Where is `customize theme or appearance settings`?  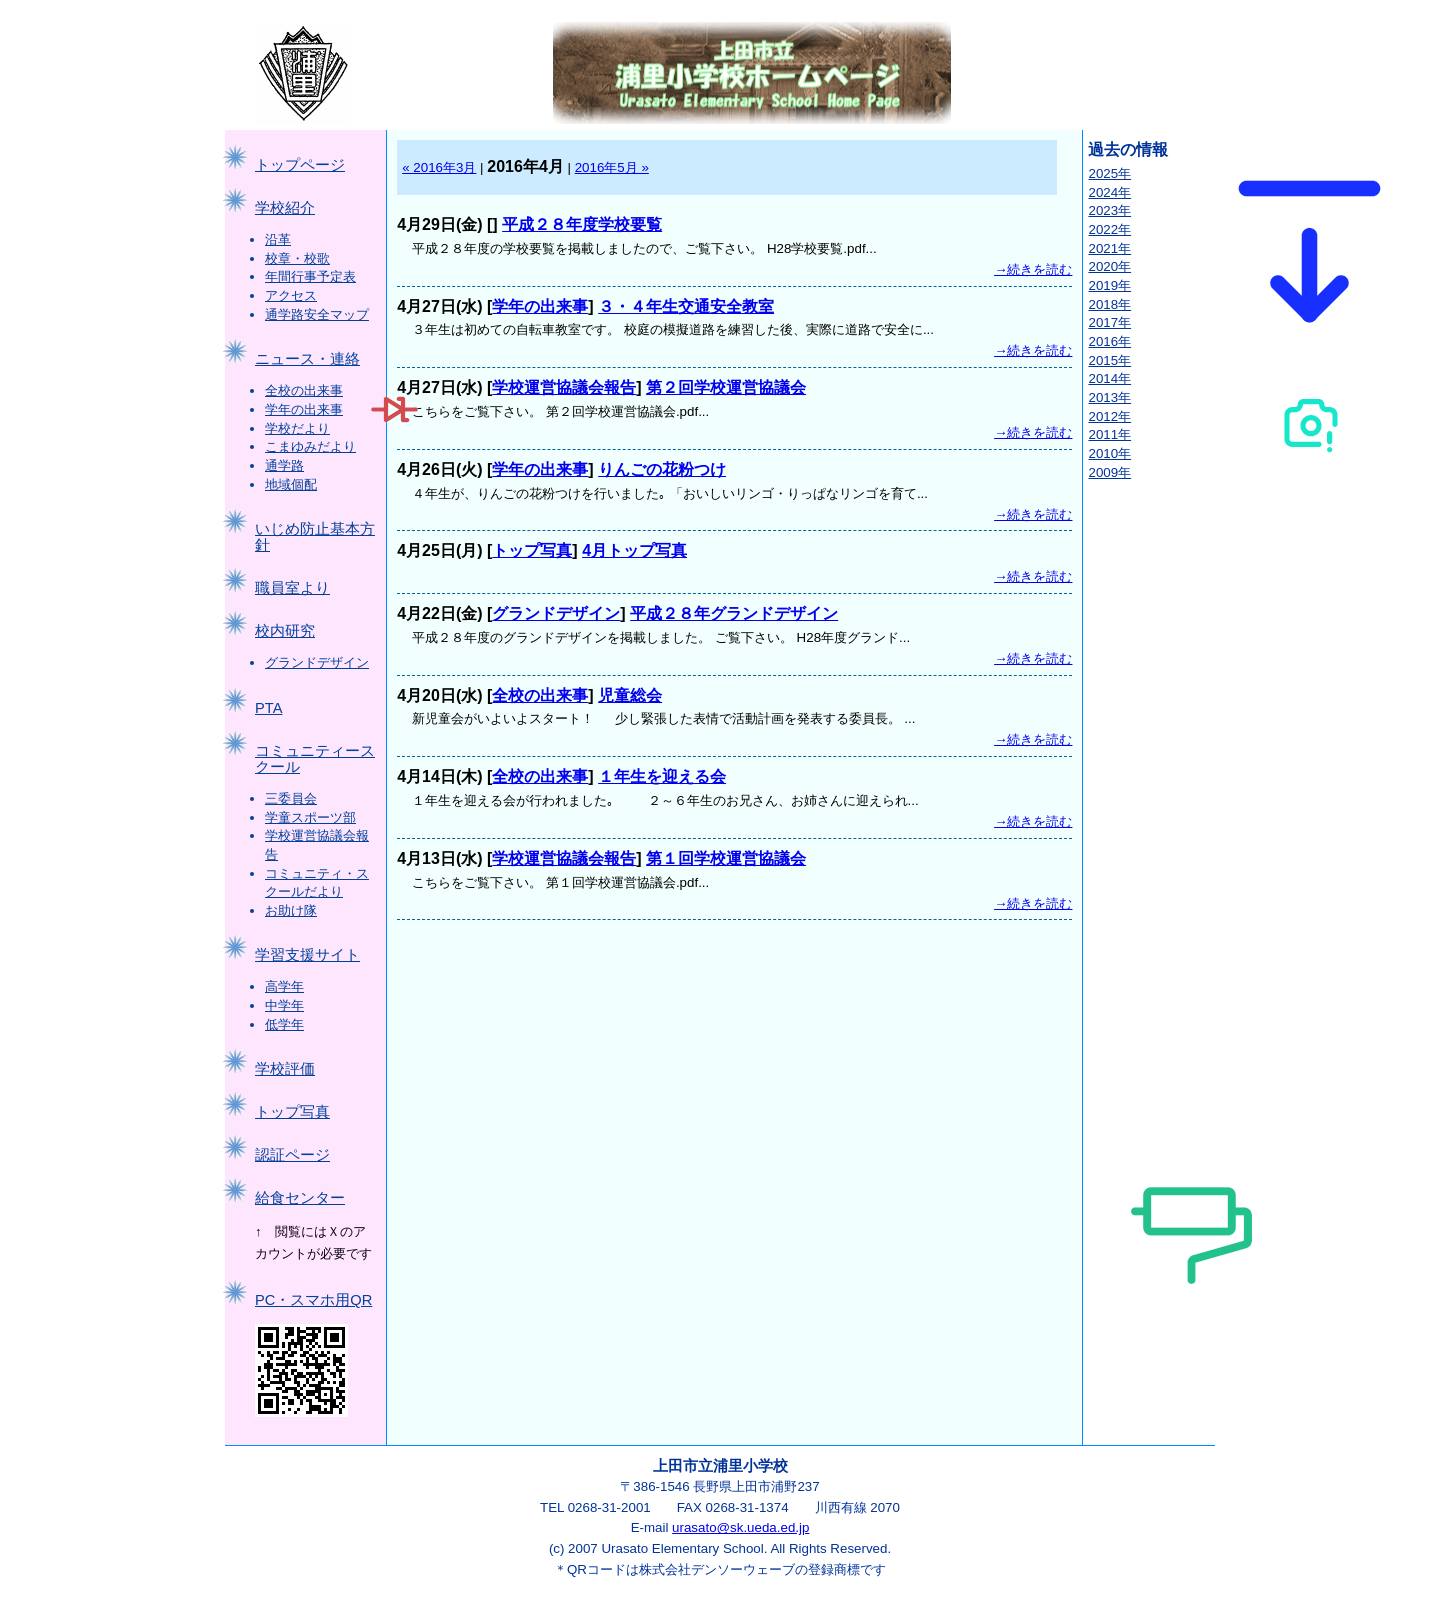
customize theme or appearance settings is located at coordinates (1191, 1227).